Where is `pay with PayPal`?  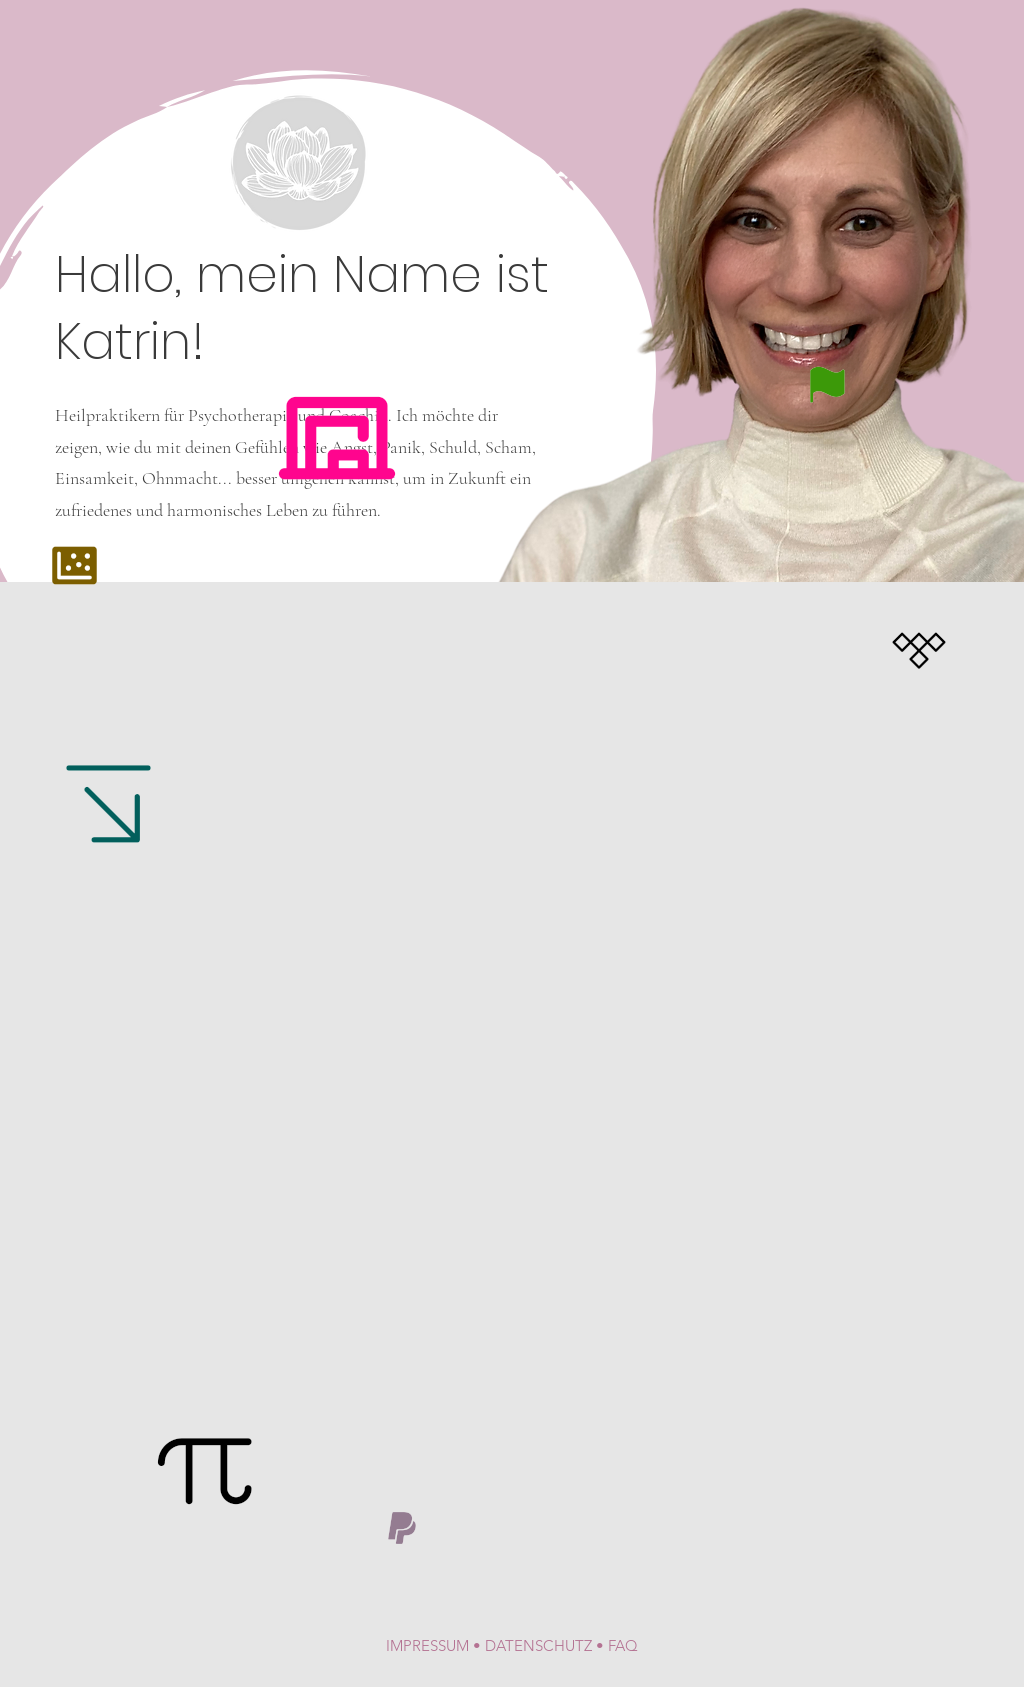 pay with PayPal is located at coordinates (402, 1528).